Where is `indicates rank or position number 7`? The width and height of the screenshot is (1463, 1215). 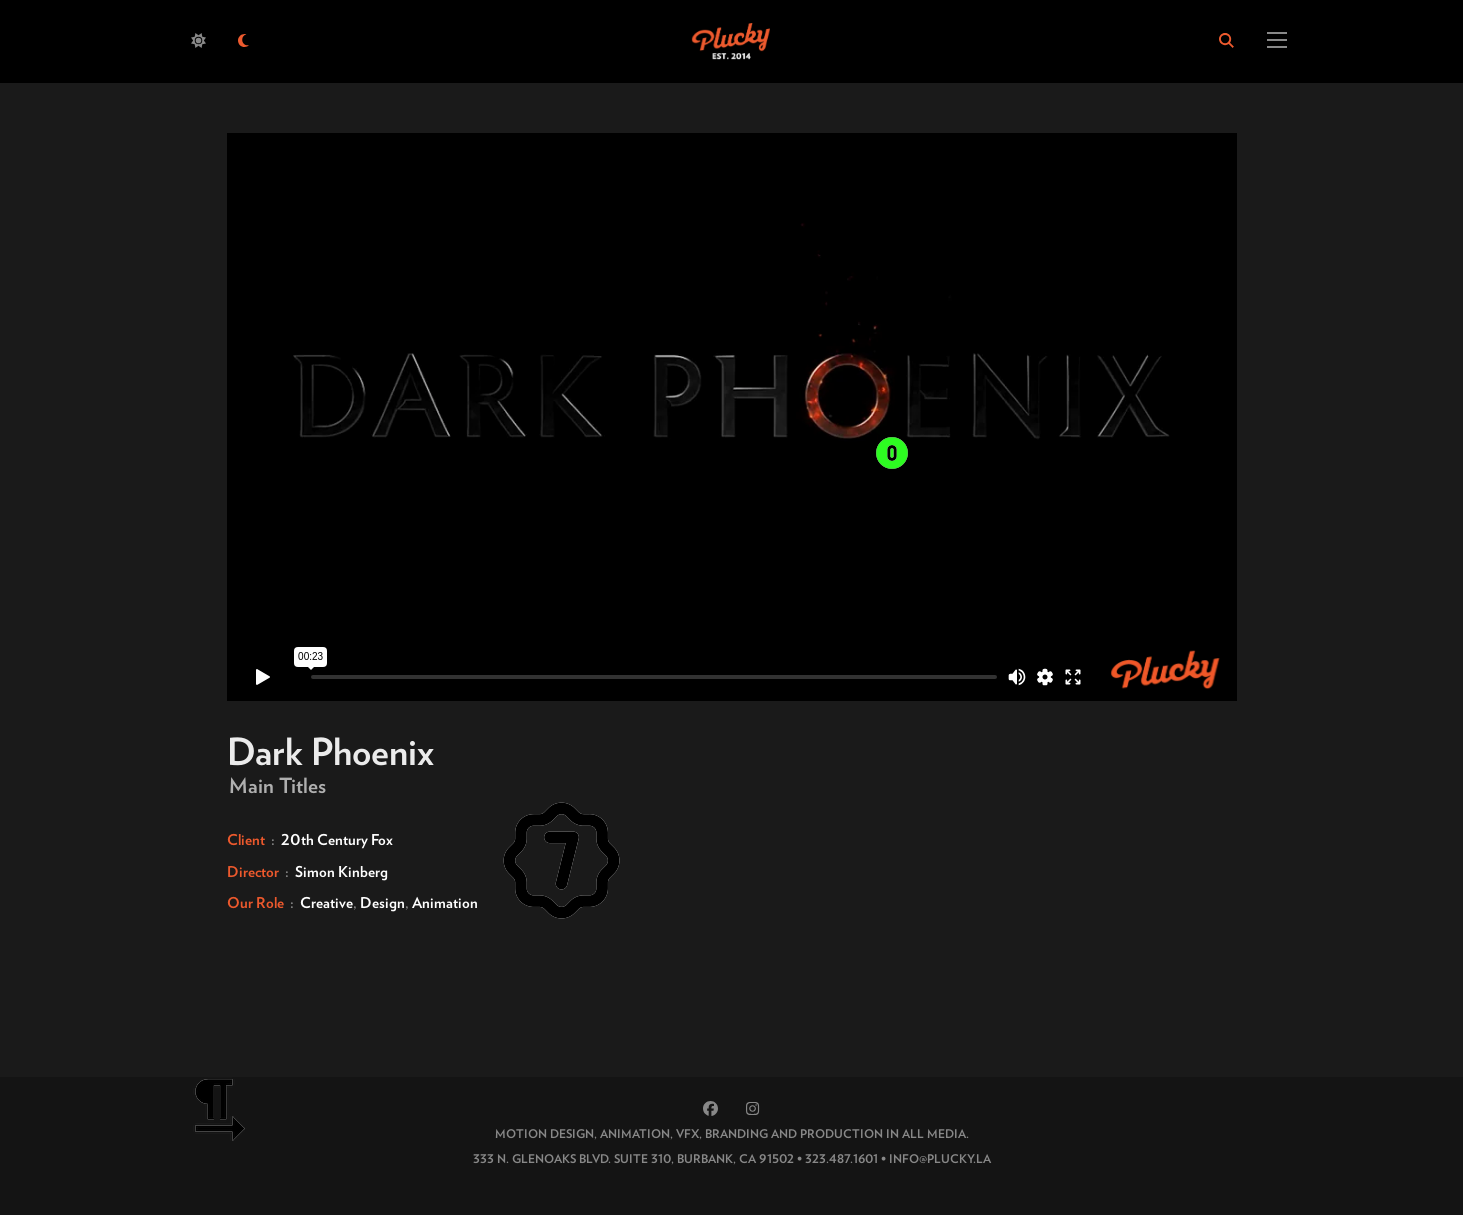 indicates rank or position number 7 is located at coordinates (561, 860).